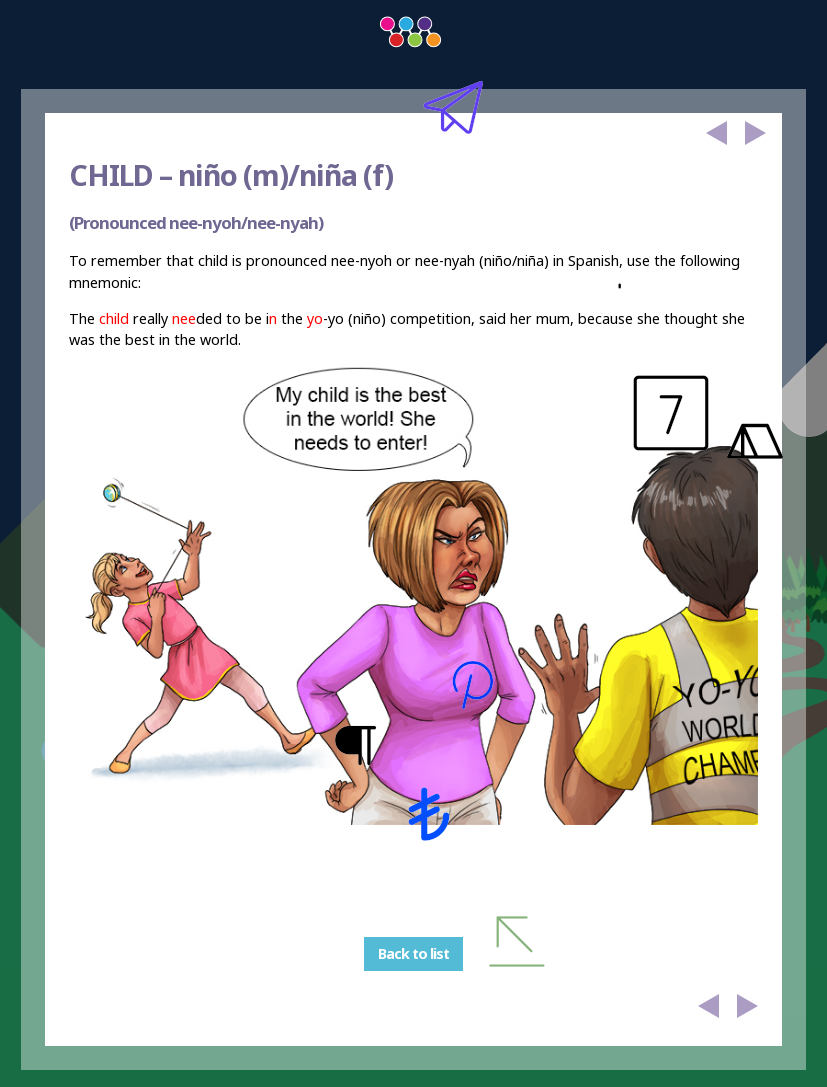 This screenshot has height=1087, width=827. What do you see at coordinates (755, 443) in the screenshot?
I see `view camping or outdoor locations` at bounding box center [755, 443].